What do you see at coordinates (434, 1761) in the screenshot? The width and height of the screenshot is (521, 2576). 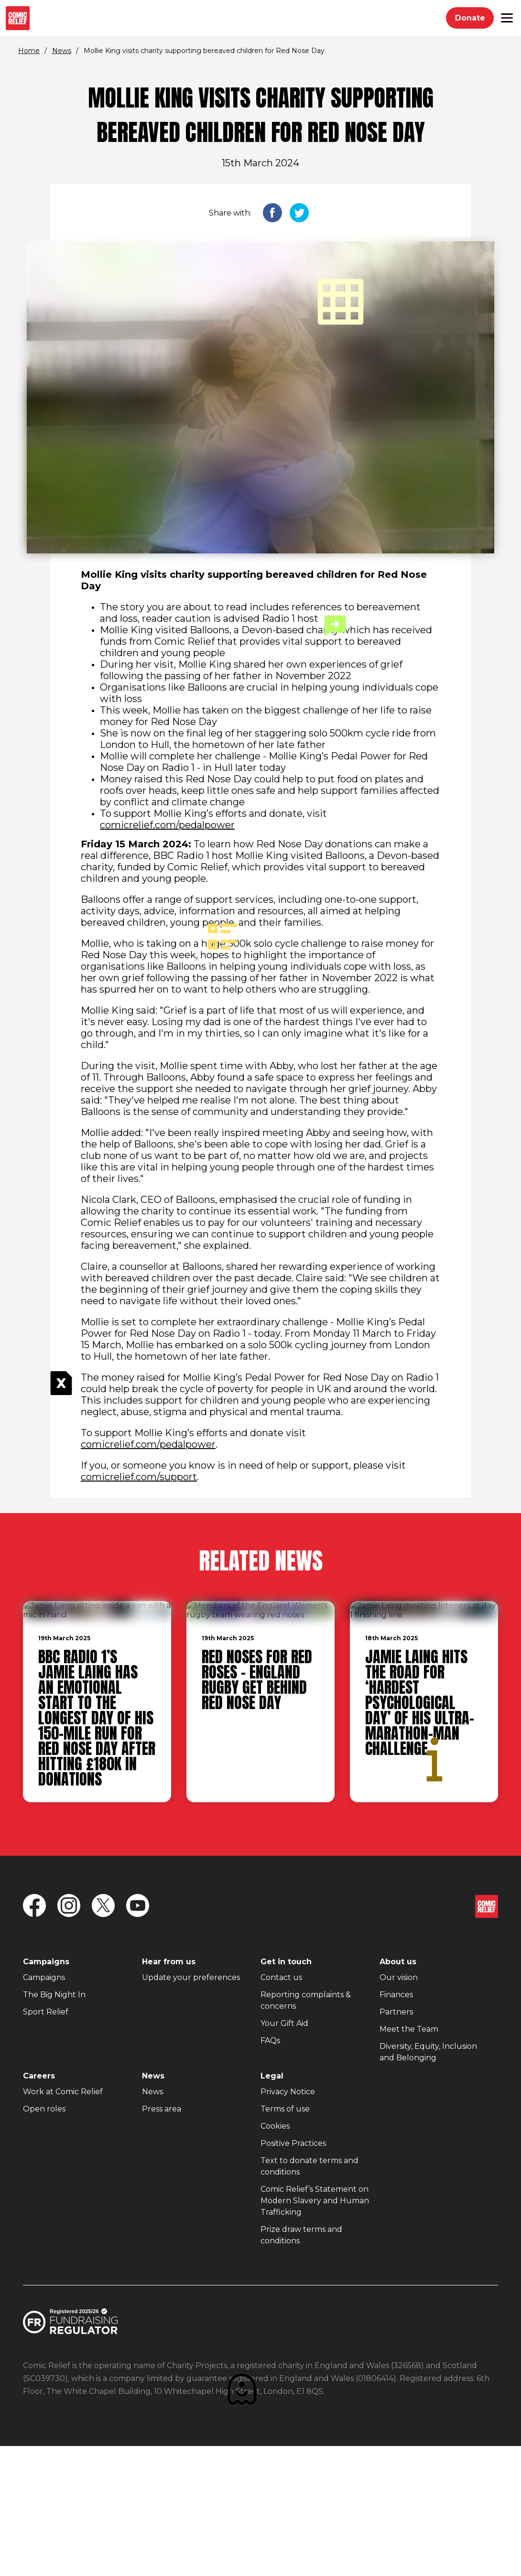 I see `view more information about this item` at bounding box center [434, 1761].